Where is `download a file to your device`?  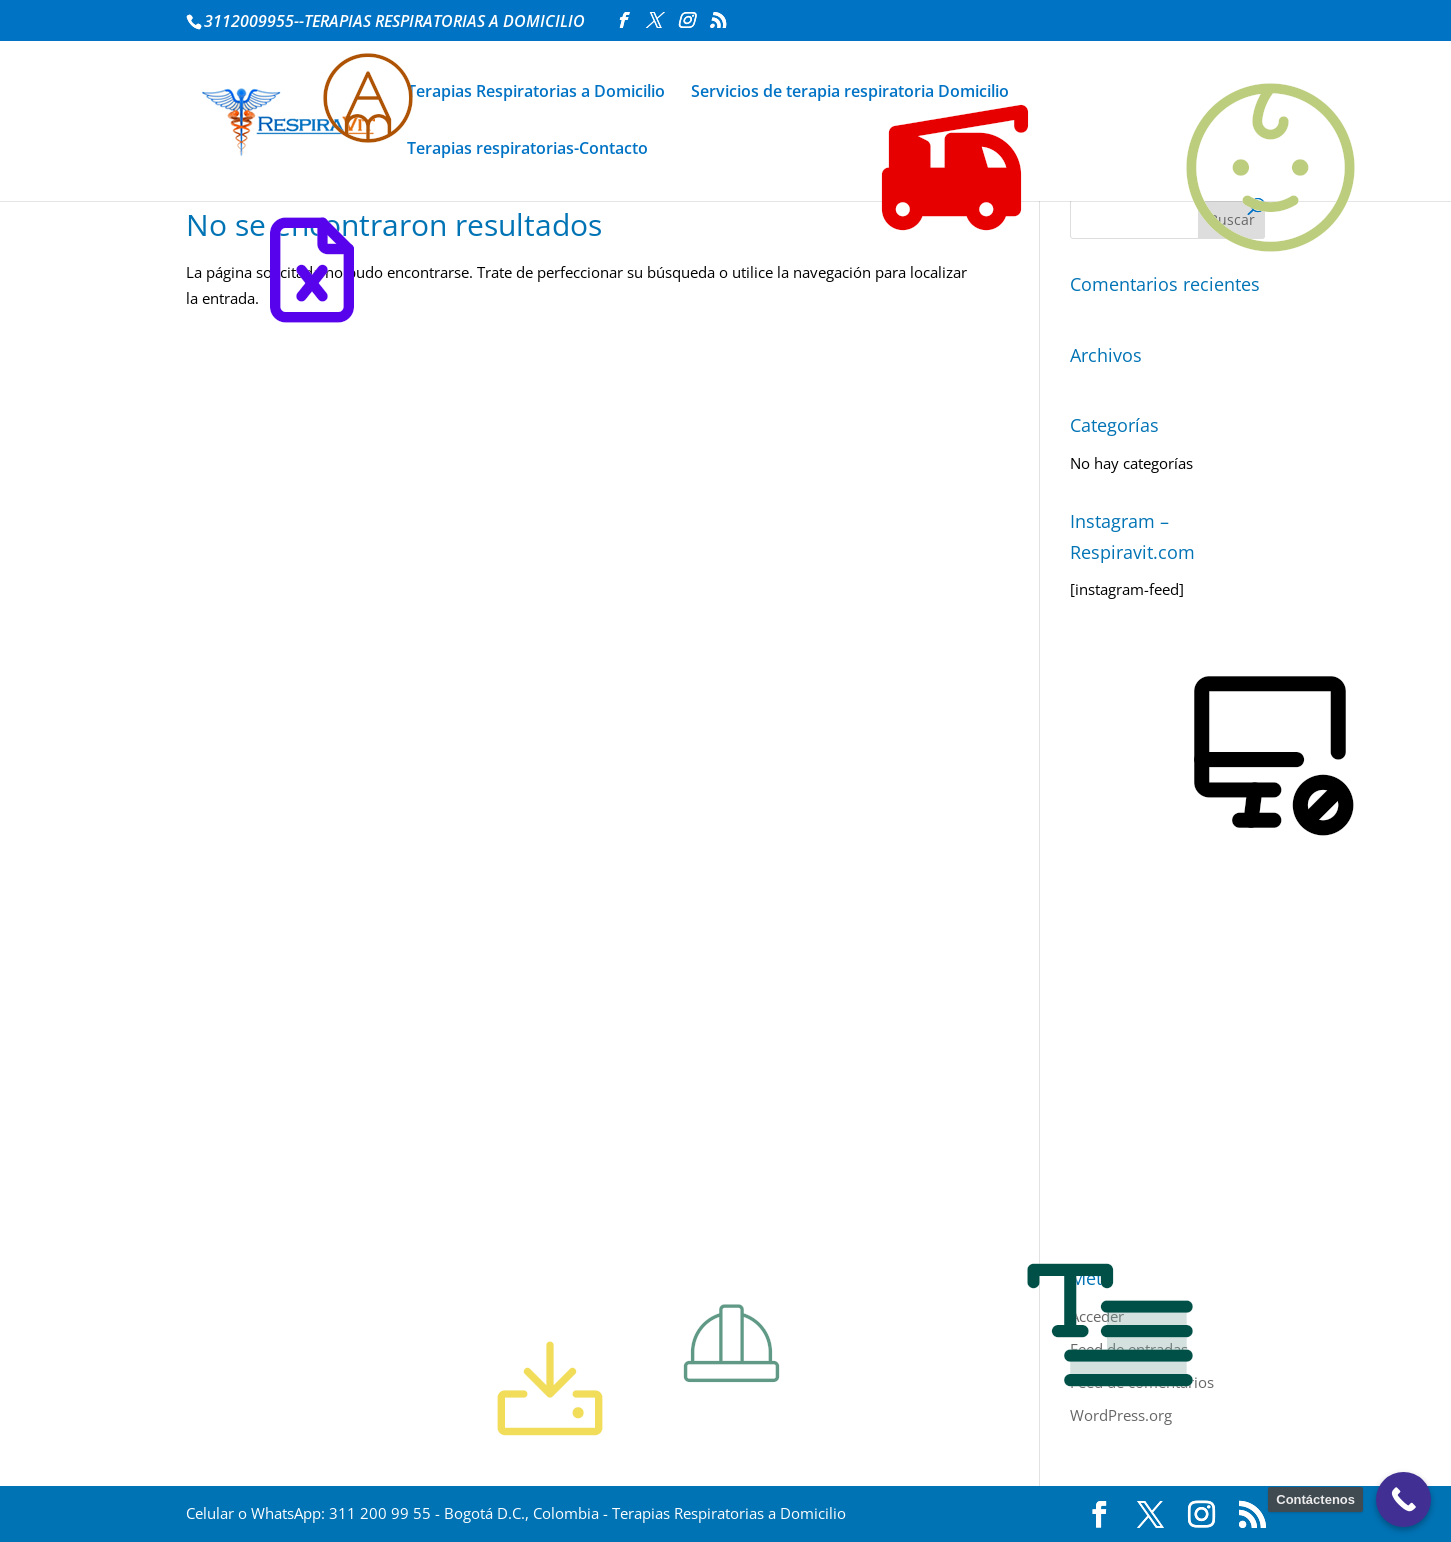 download a file to your device is located at coordinates (550, 1394).